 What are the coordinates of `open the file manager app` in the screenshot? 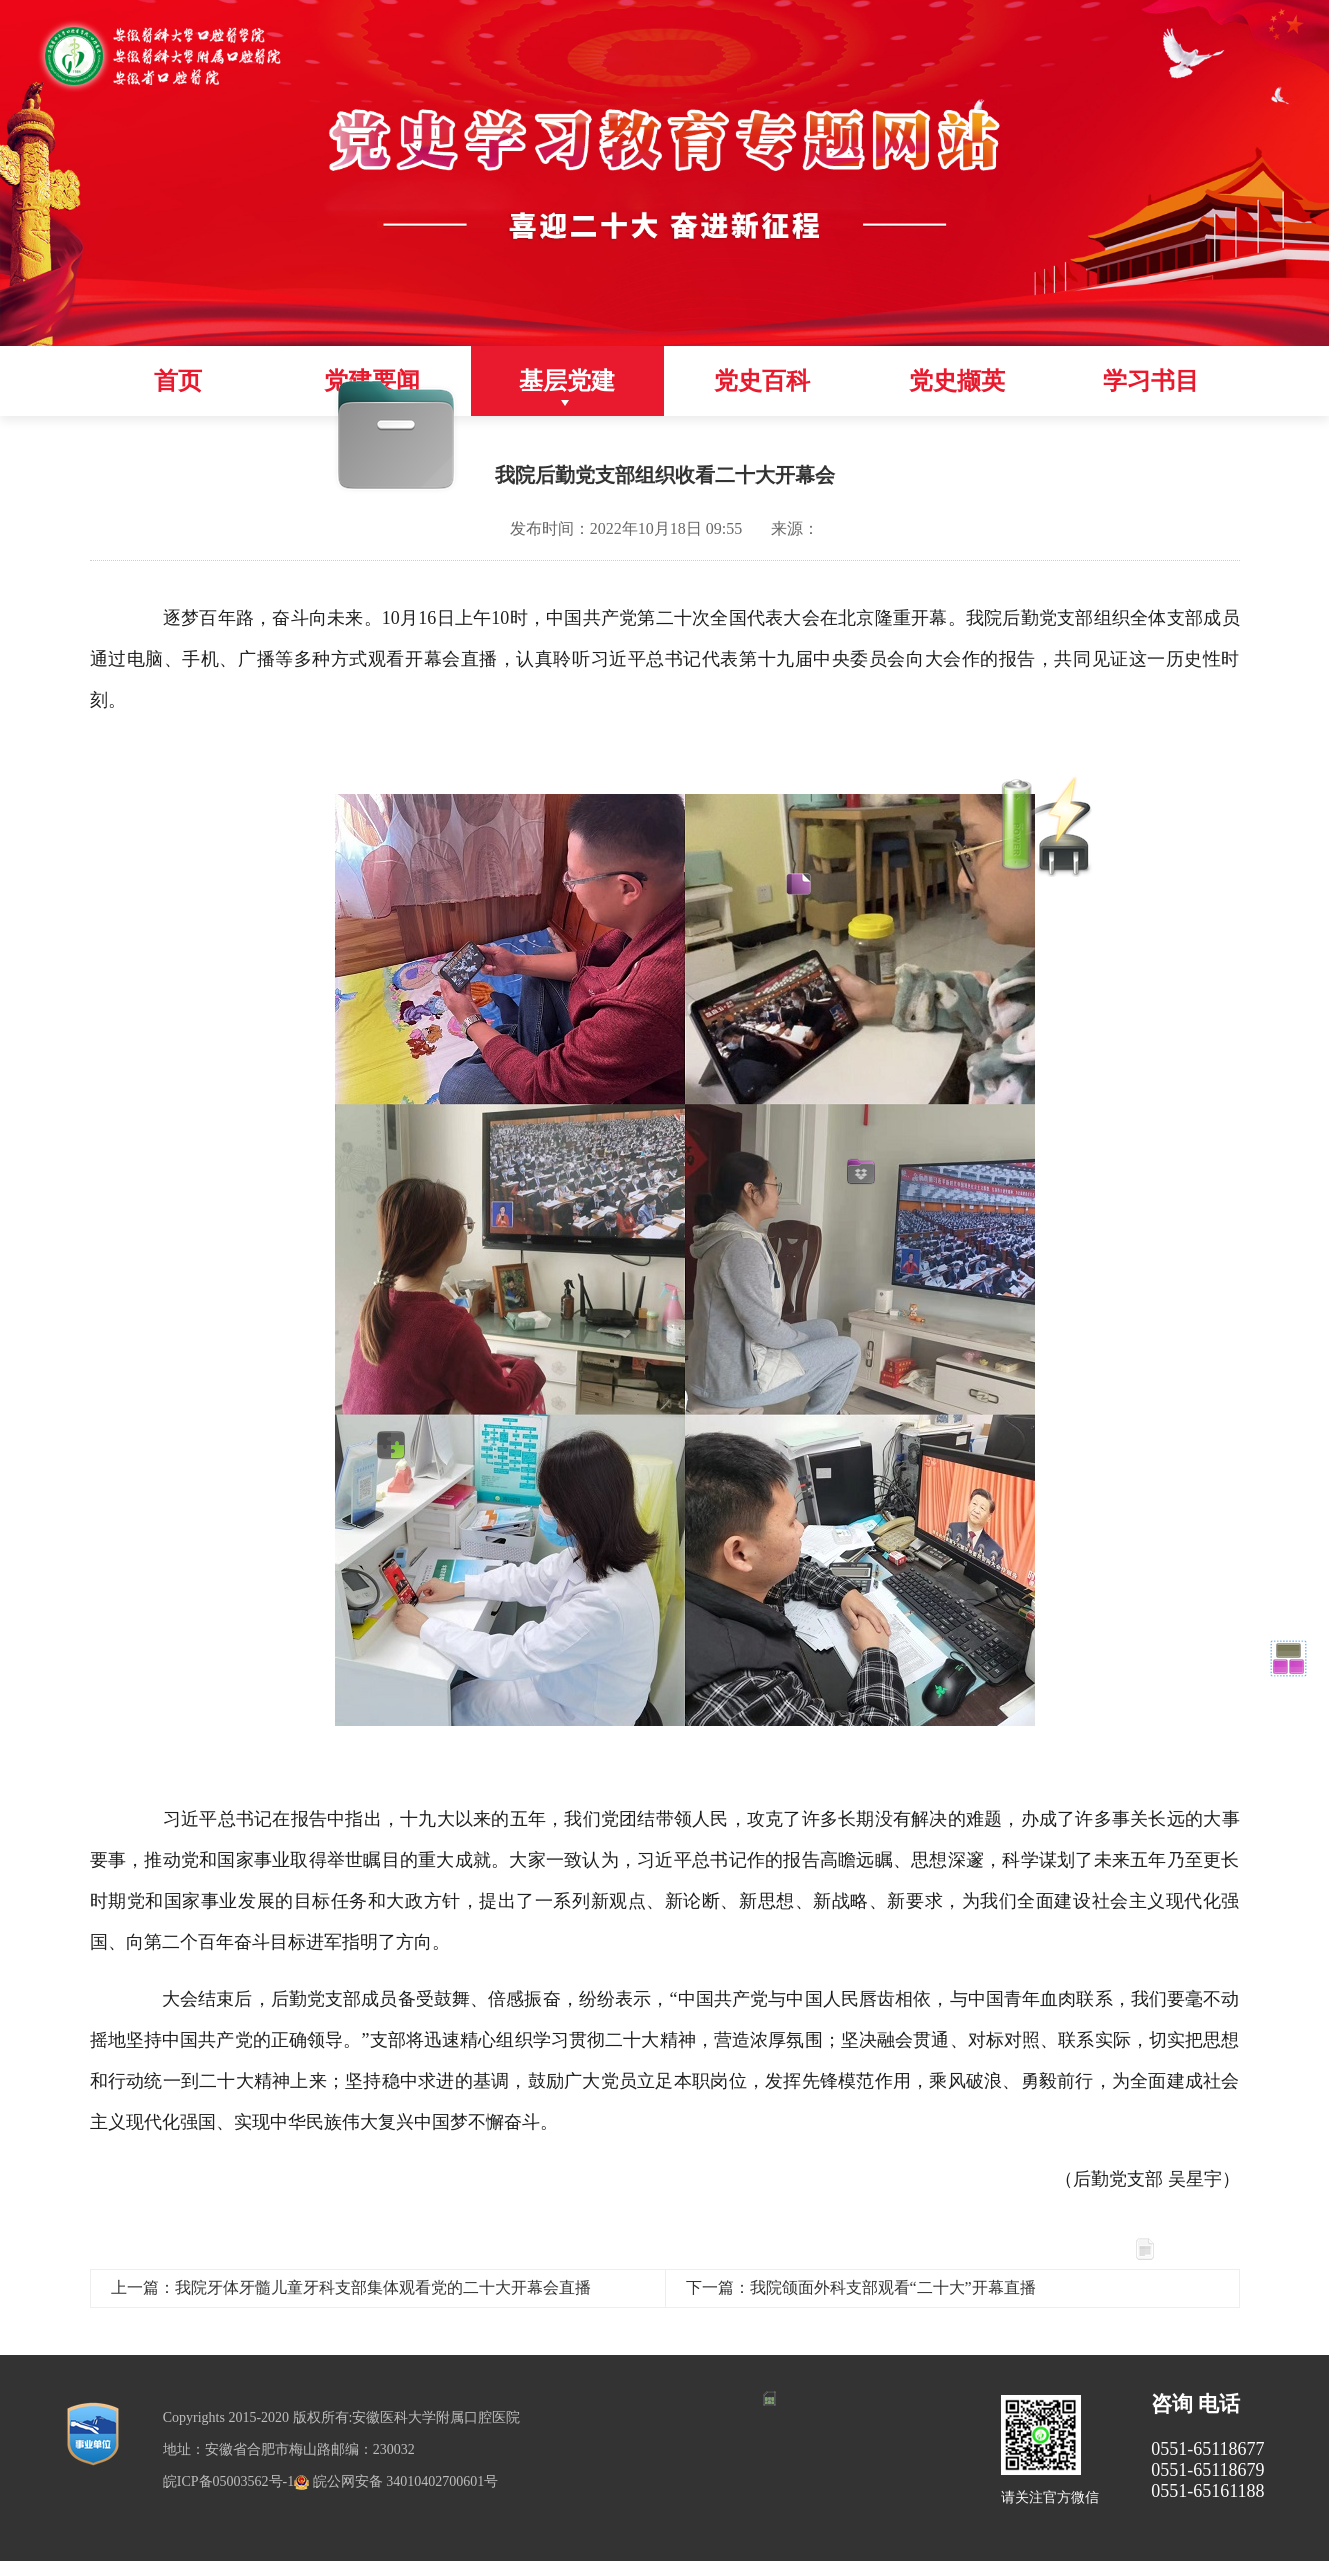 It's located at (396, 435).